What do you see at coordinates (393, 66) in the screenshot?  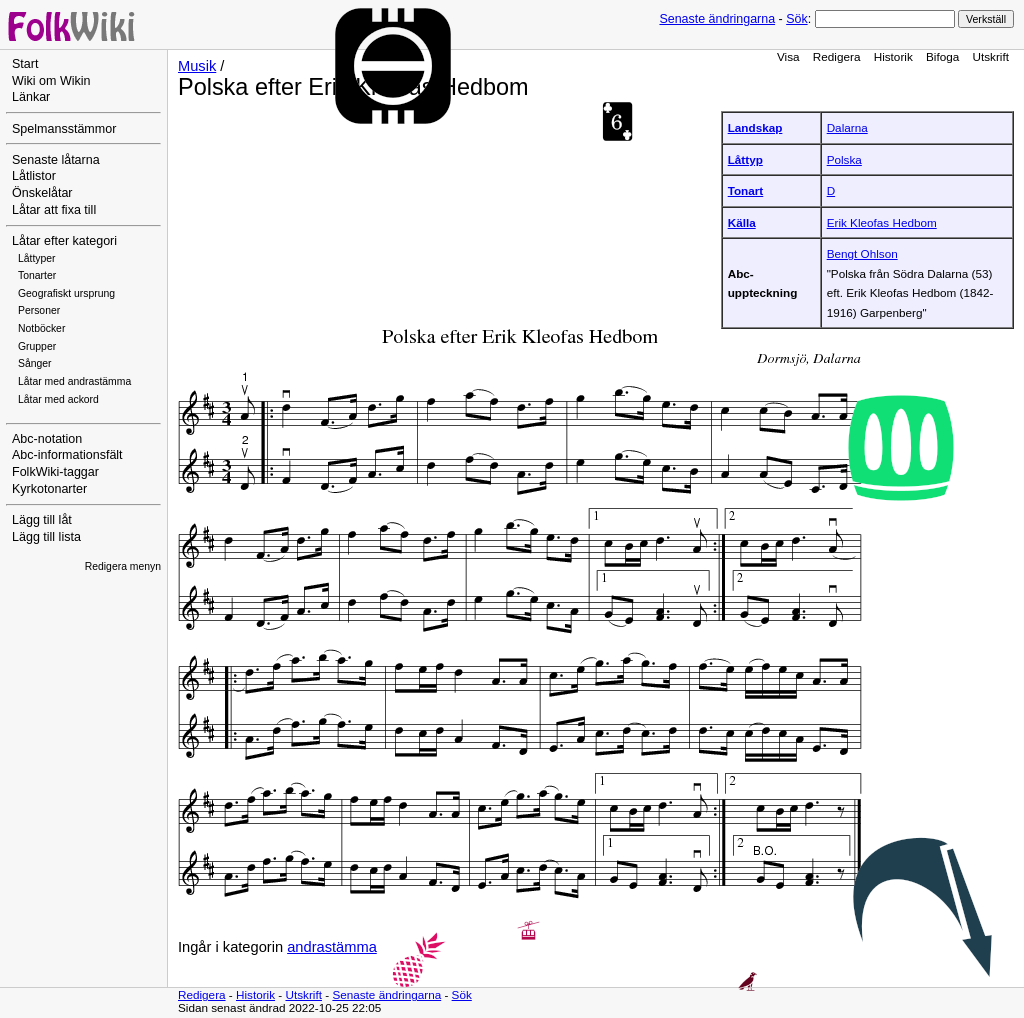 I see `represents a microchip or processor component` at bounding box center [393, 66].